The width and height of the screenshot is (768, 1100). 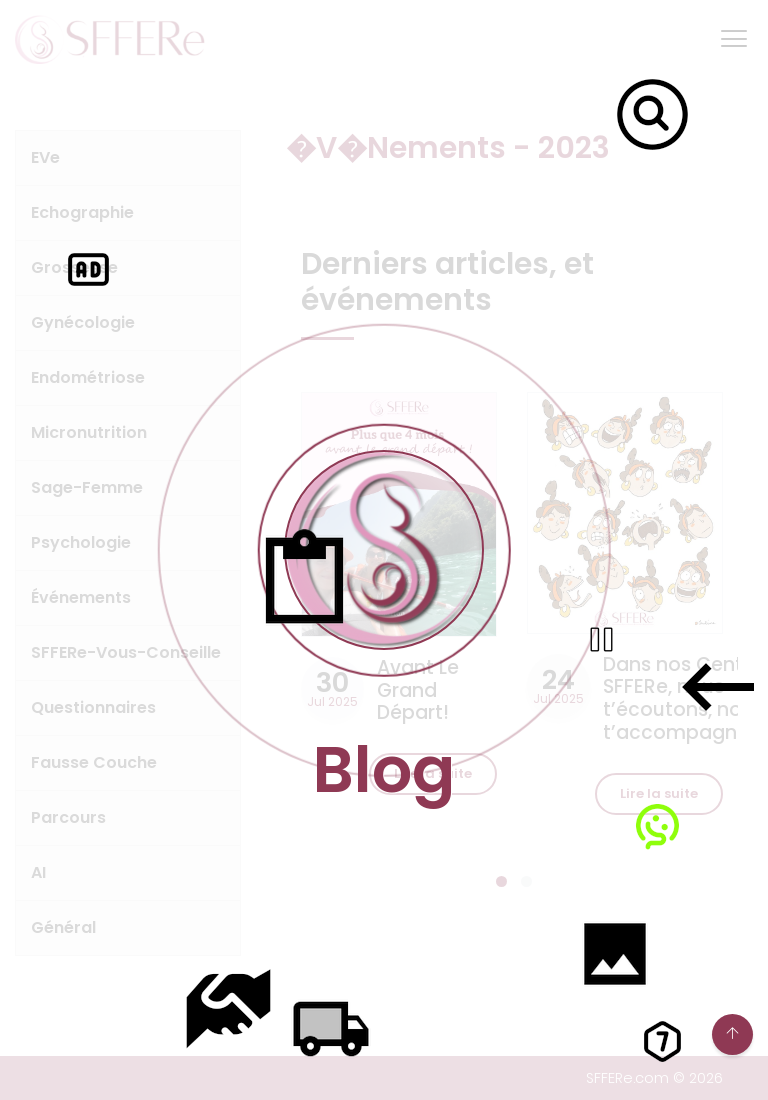 I want to click on access help or support resources, so click(x=228, y=1006).